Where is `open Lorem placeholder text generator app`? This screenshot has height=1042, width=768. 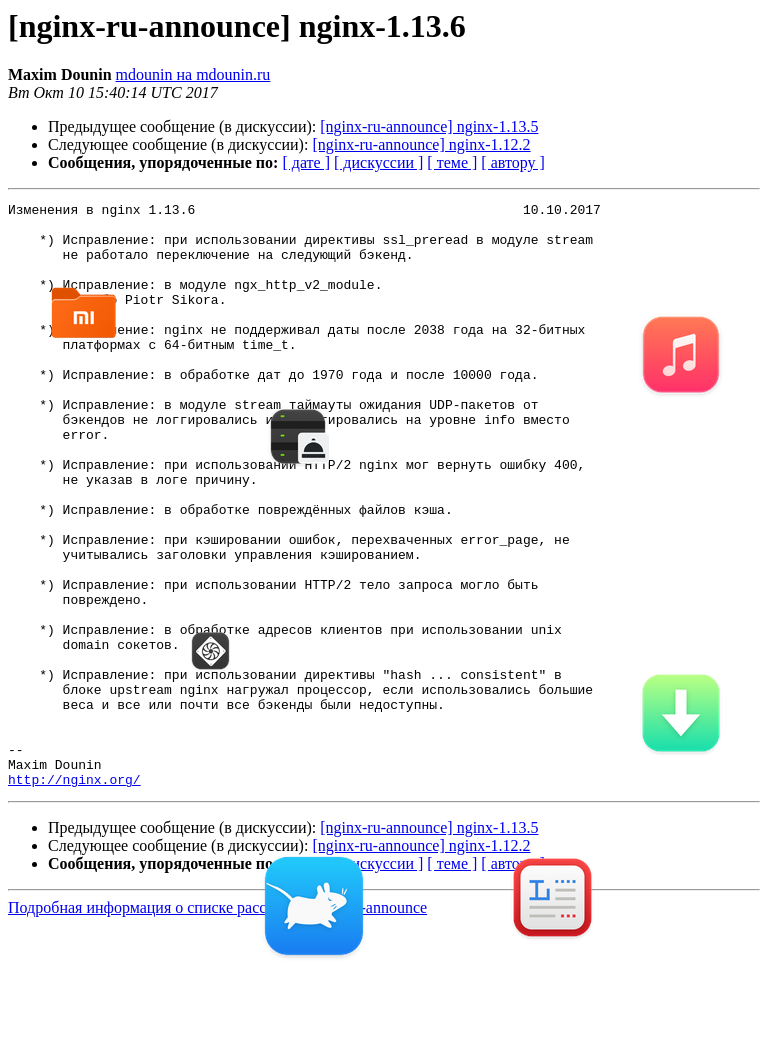 open Lorem placeholder text generator app is located at coordinates (552, 897).